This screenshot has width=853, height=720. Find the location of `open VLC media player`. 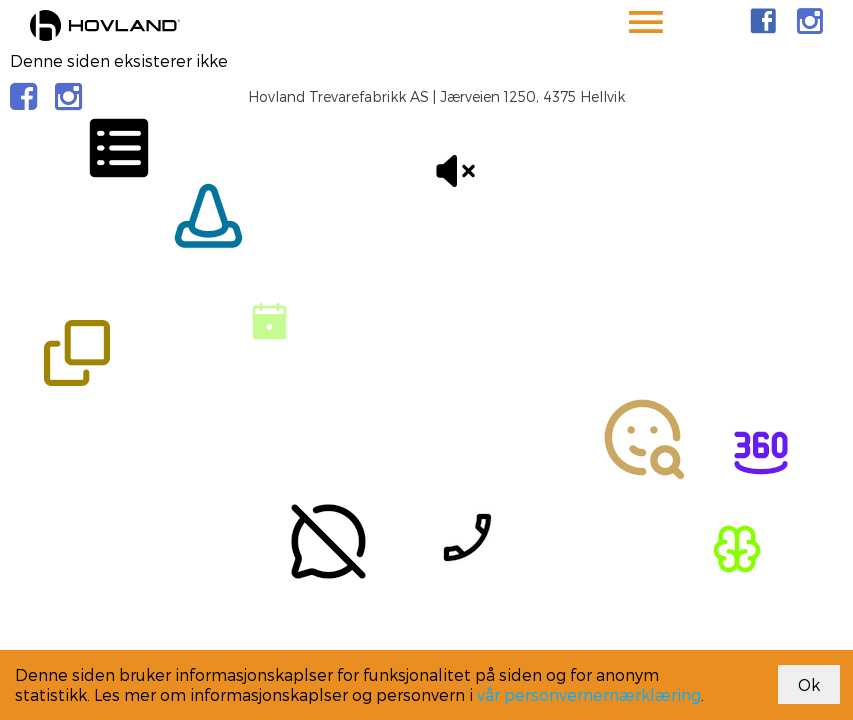

open VLC media player is located at coordinates (208, 217).